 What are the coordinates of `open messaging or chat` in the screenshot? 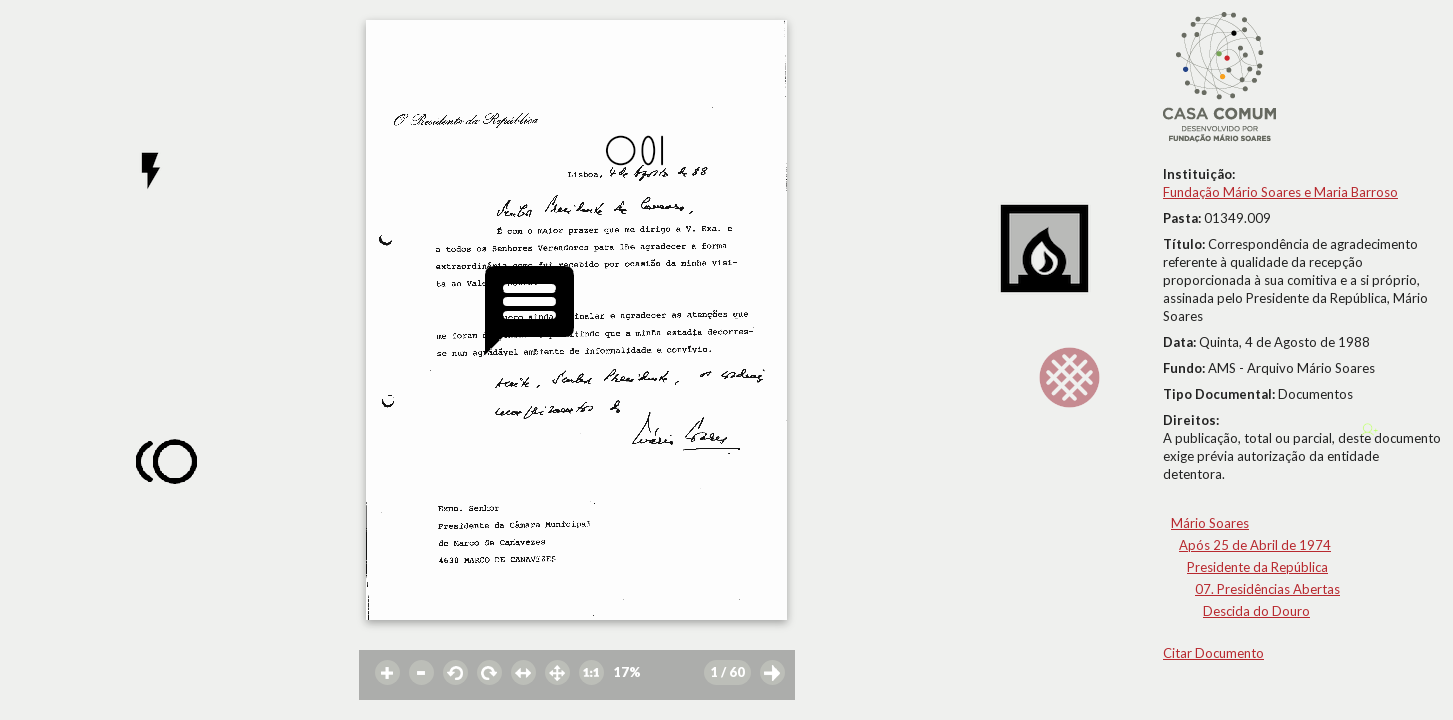 It's located at (529, 310).